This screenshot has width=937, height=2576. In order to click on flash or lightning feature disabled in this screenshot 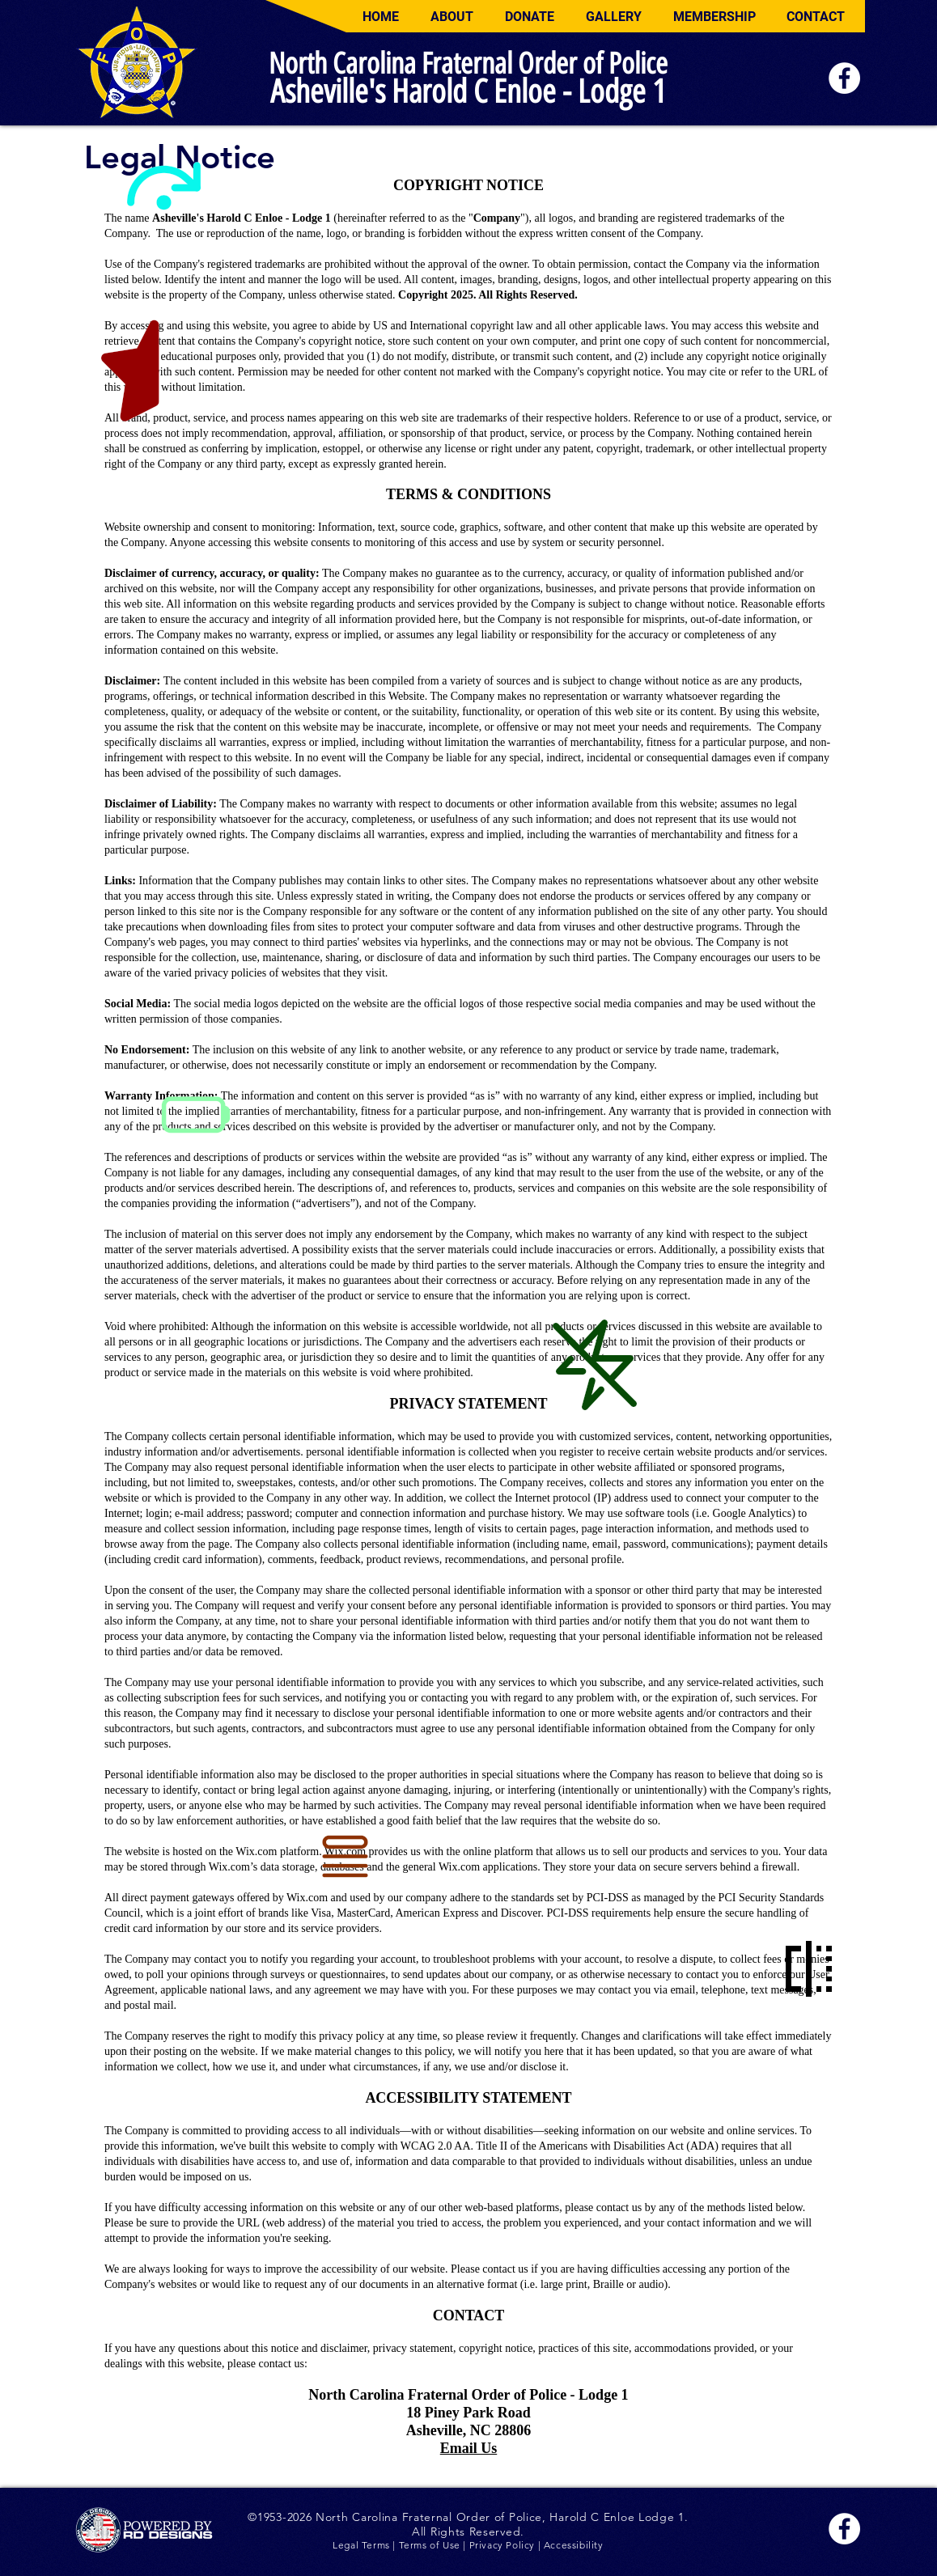, I will do `click(595, 1365)`.